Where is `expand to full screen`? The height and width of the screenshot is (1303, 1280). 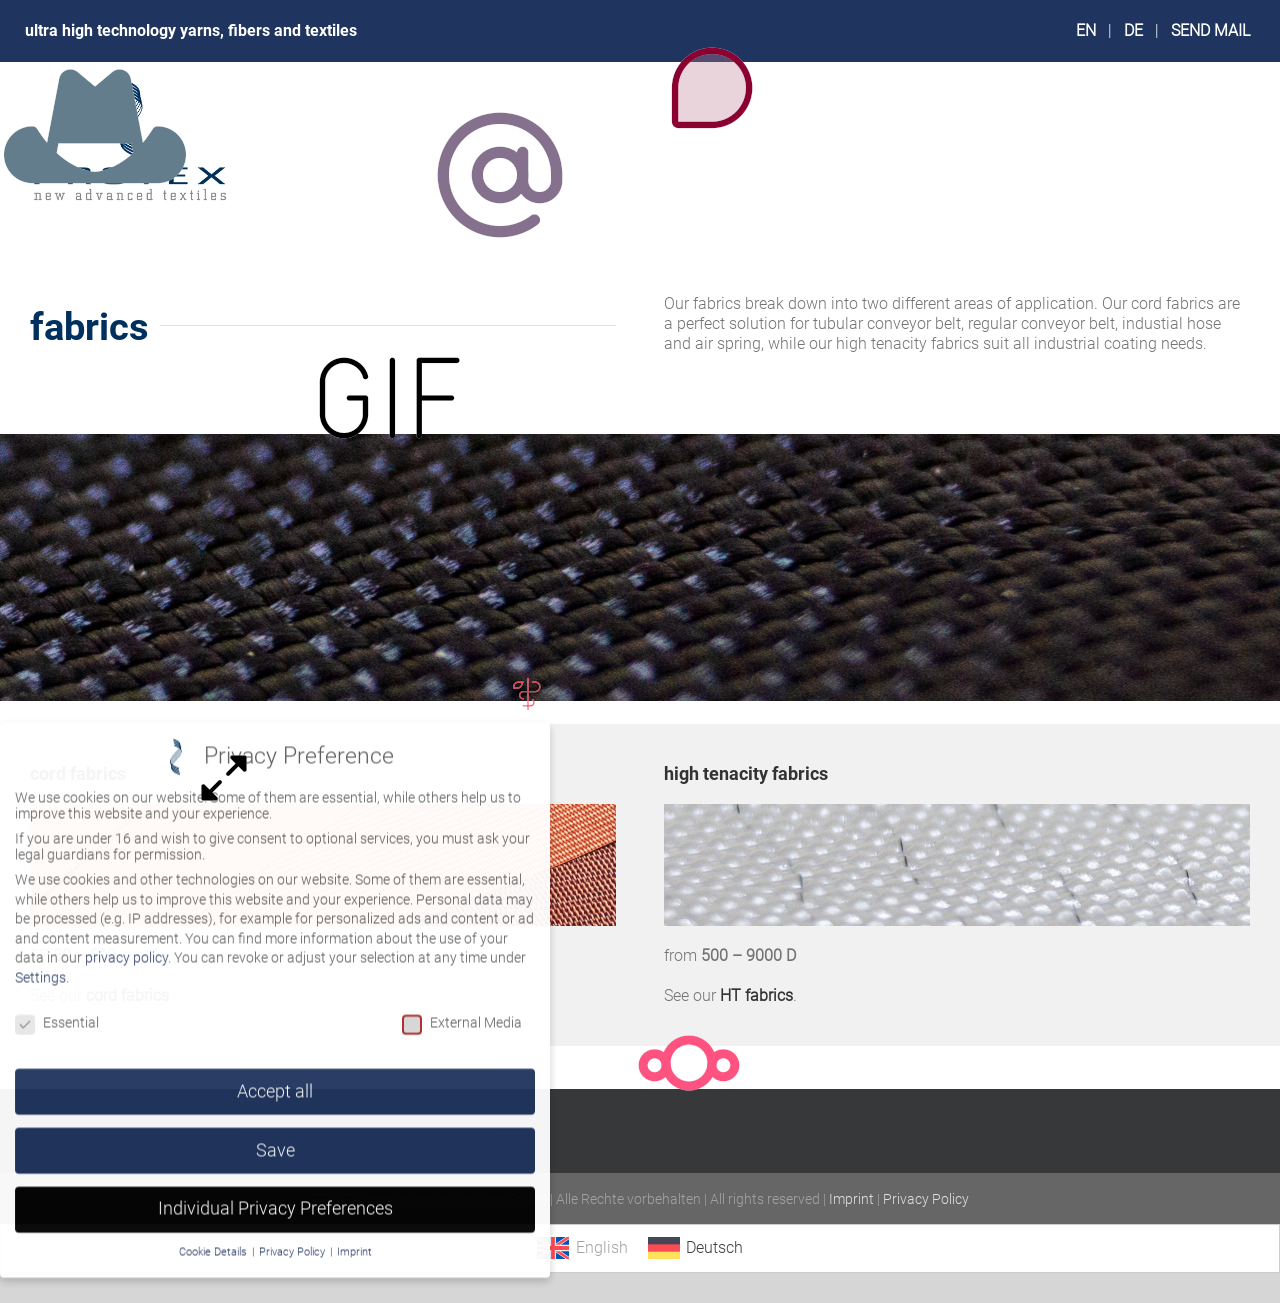 expand to full screen is located at coordinates (224, 778).